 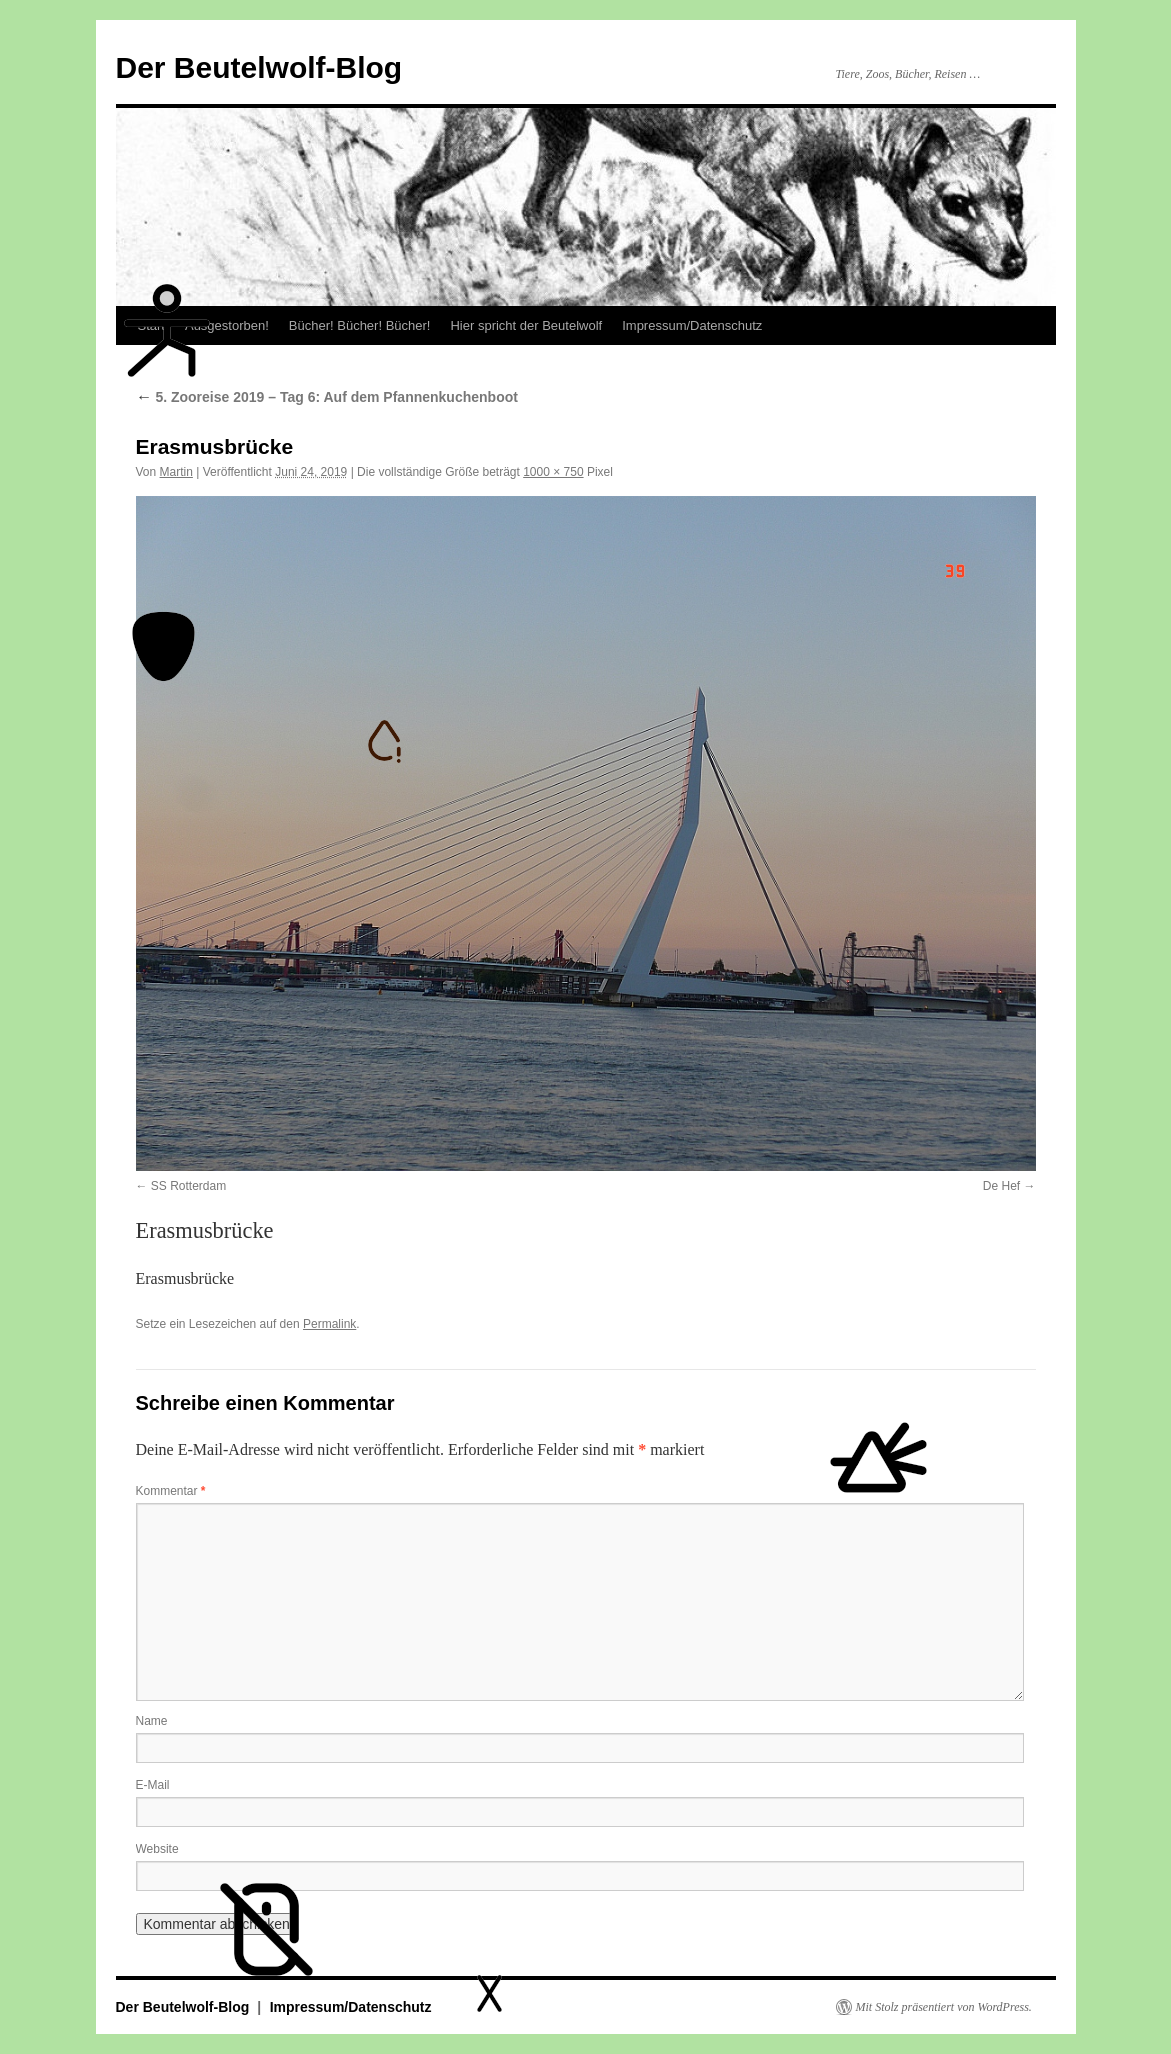 I want to click on water or hydration warning, so click(x=384, y=740).